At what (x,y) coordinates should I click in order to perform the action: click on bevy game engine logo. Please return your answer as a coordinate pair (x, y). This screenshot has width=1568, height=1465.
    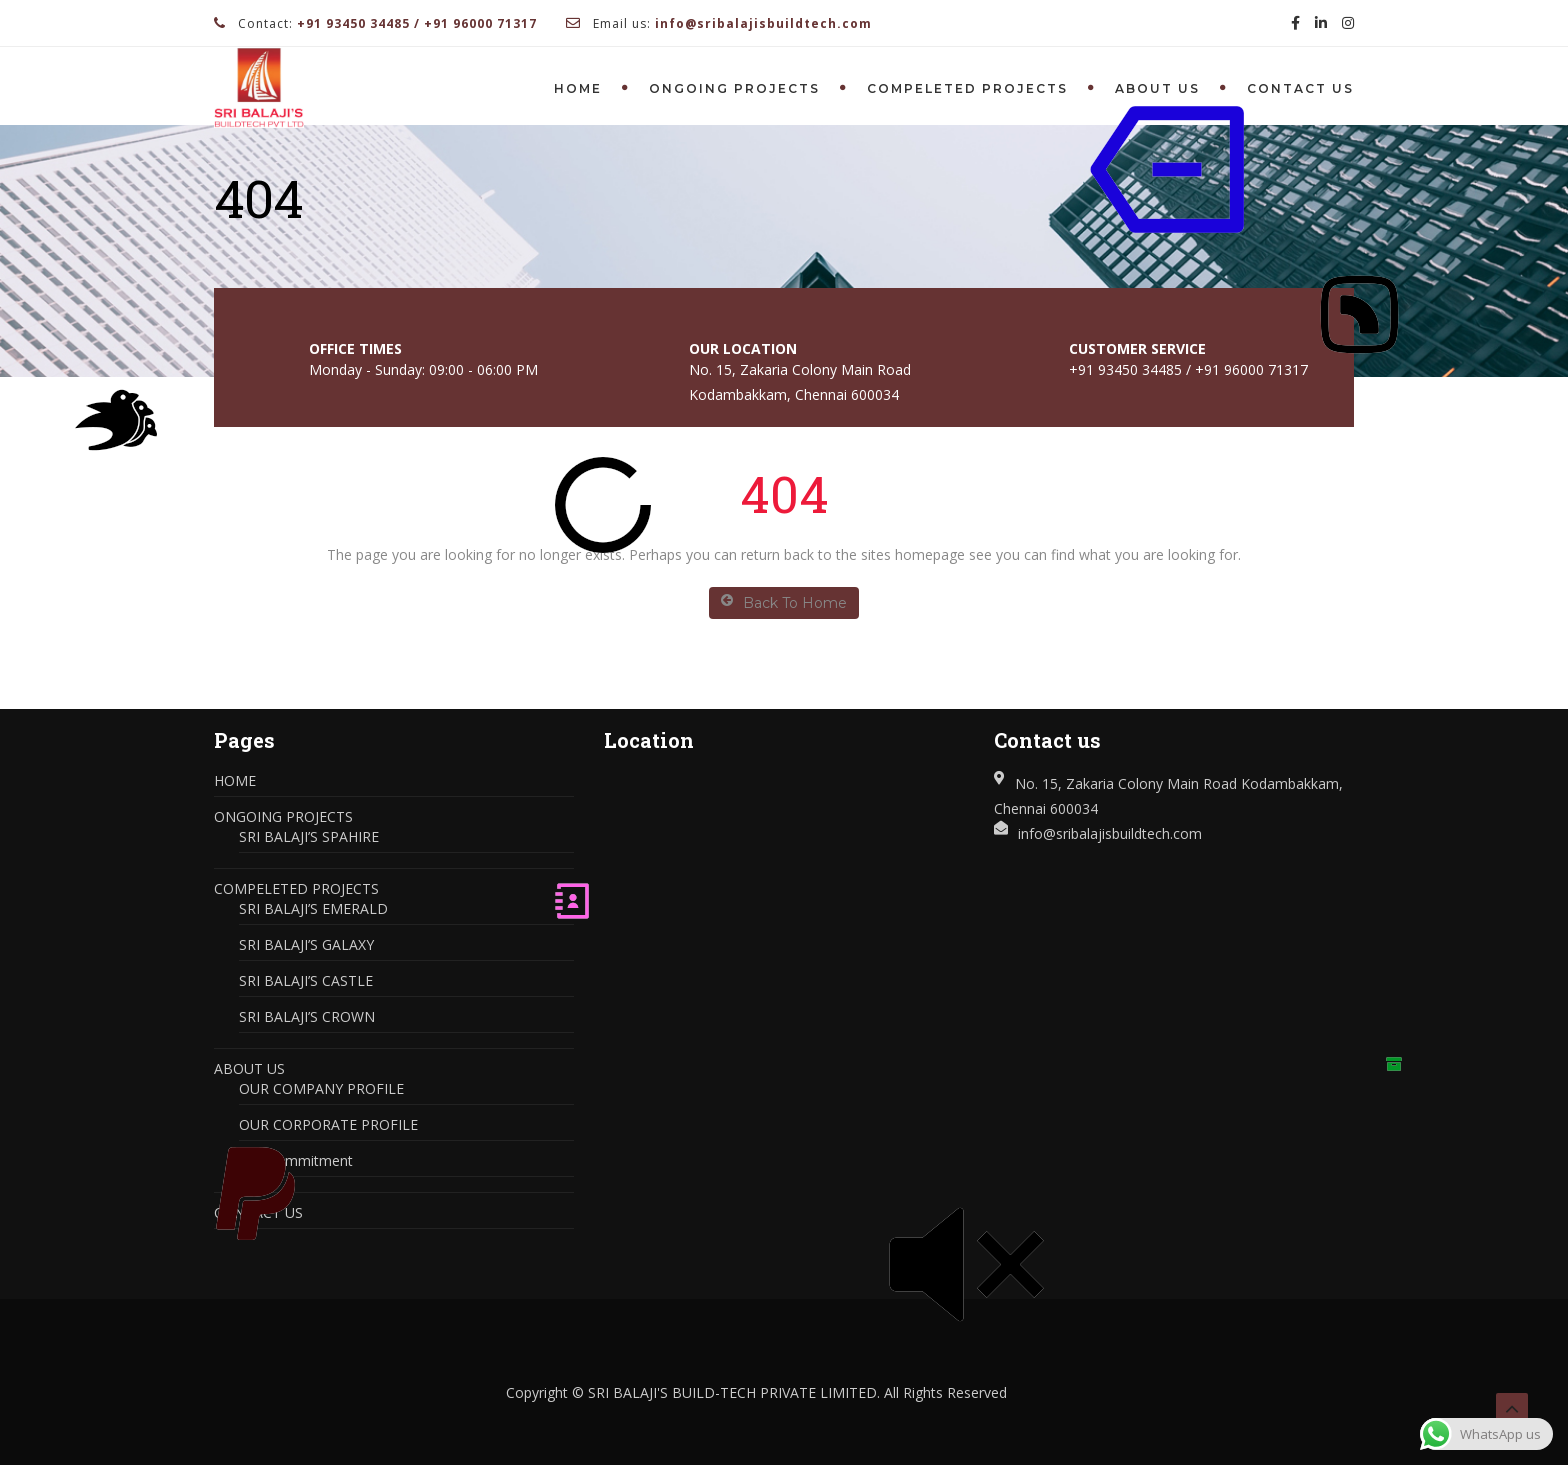
    Looking at the image, I should click on (116, 420).